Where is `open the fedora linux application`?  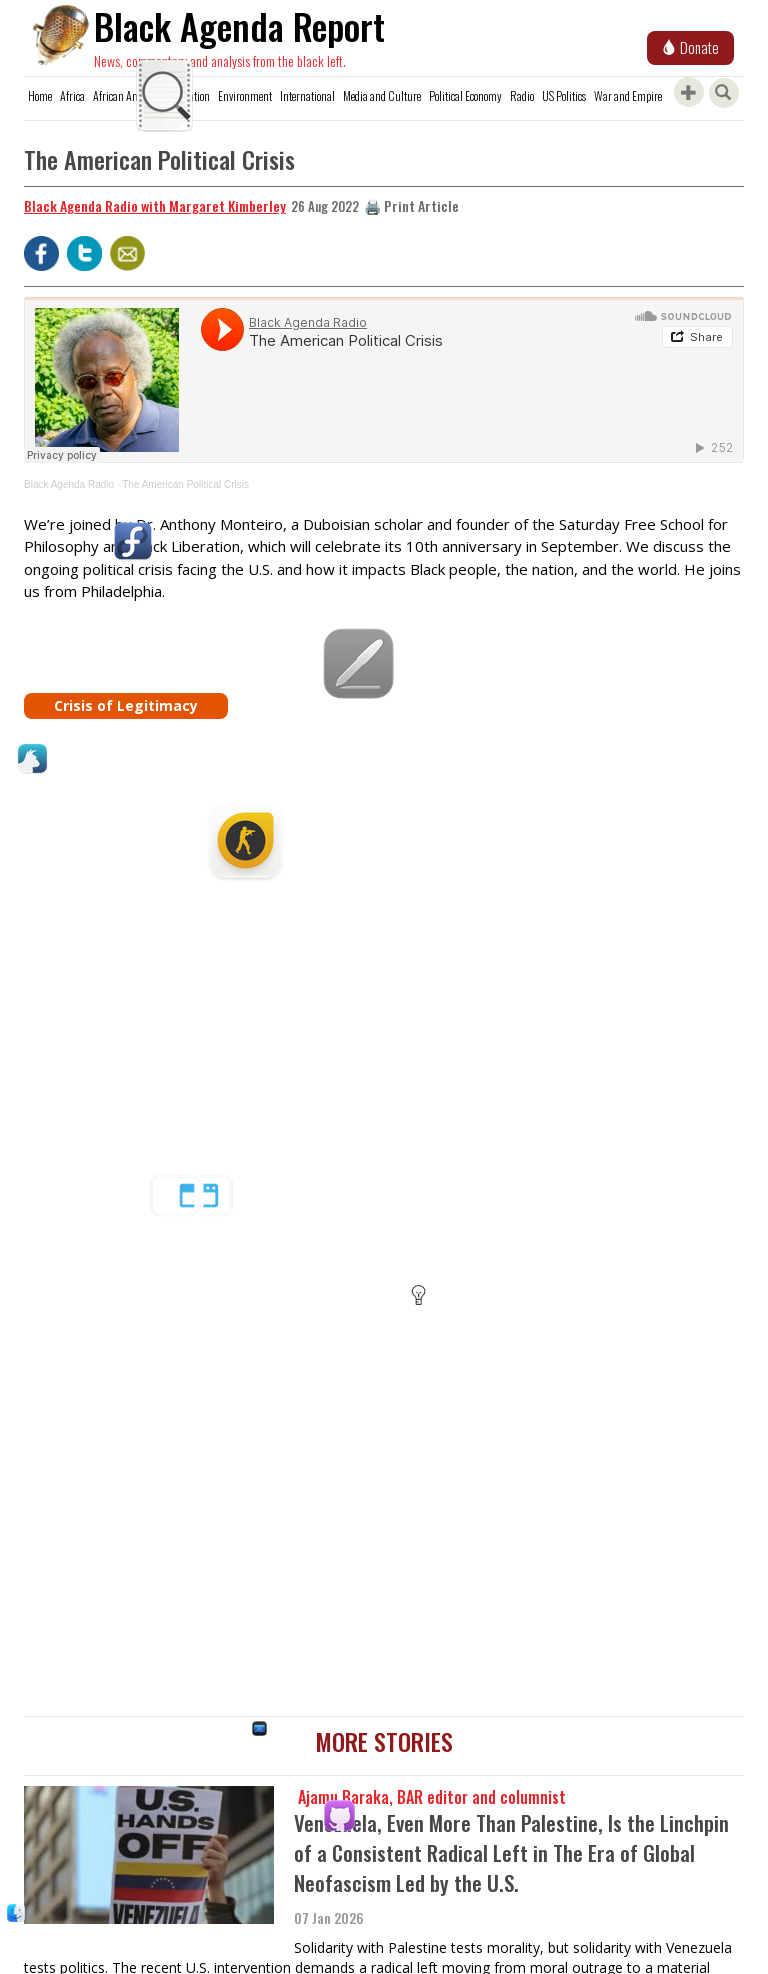
open the fedora linux application is located at coordinates (133, 541).